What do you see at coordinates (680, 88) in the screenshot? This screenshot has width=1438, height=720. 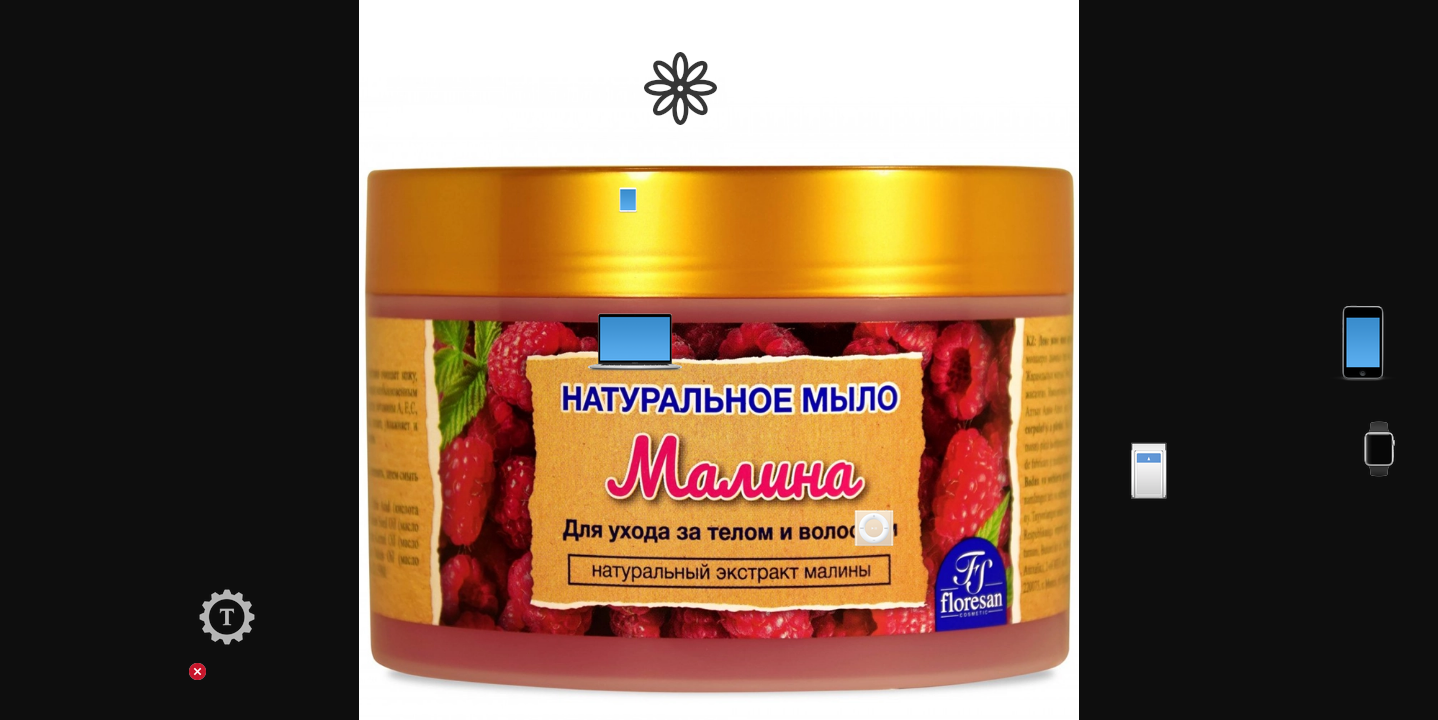 I see `open budgie window shuffler workspace manager` at bounding box center [680, 88].